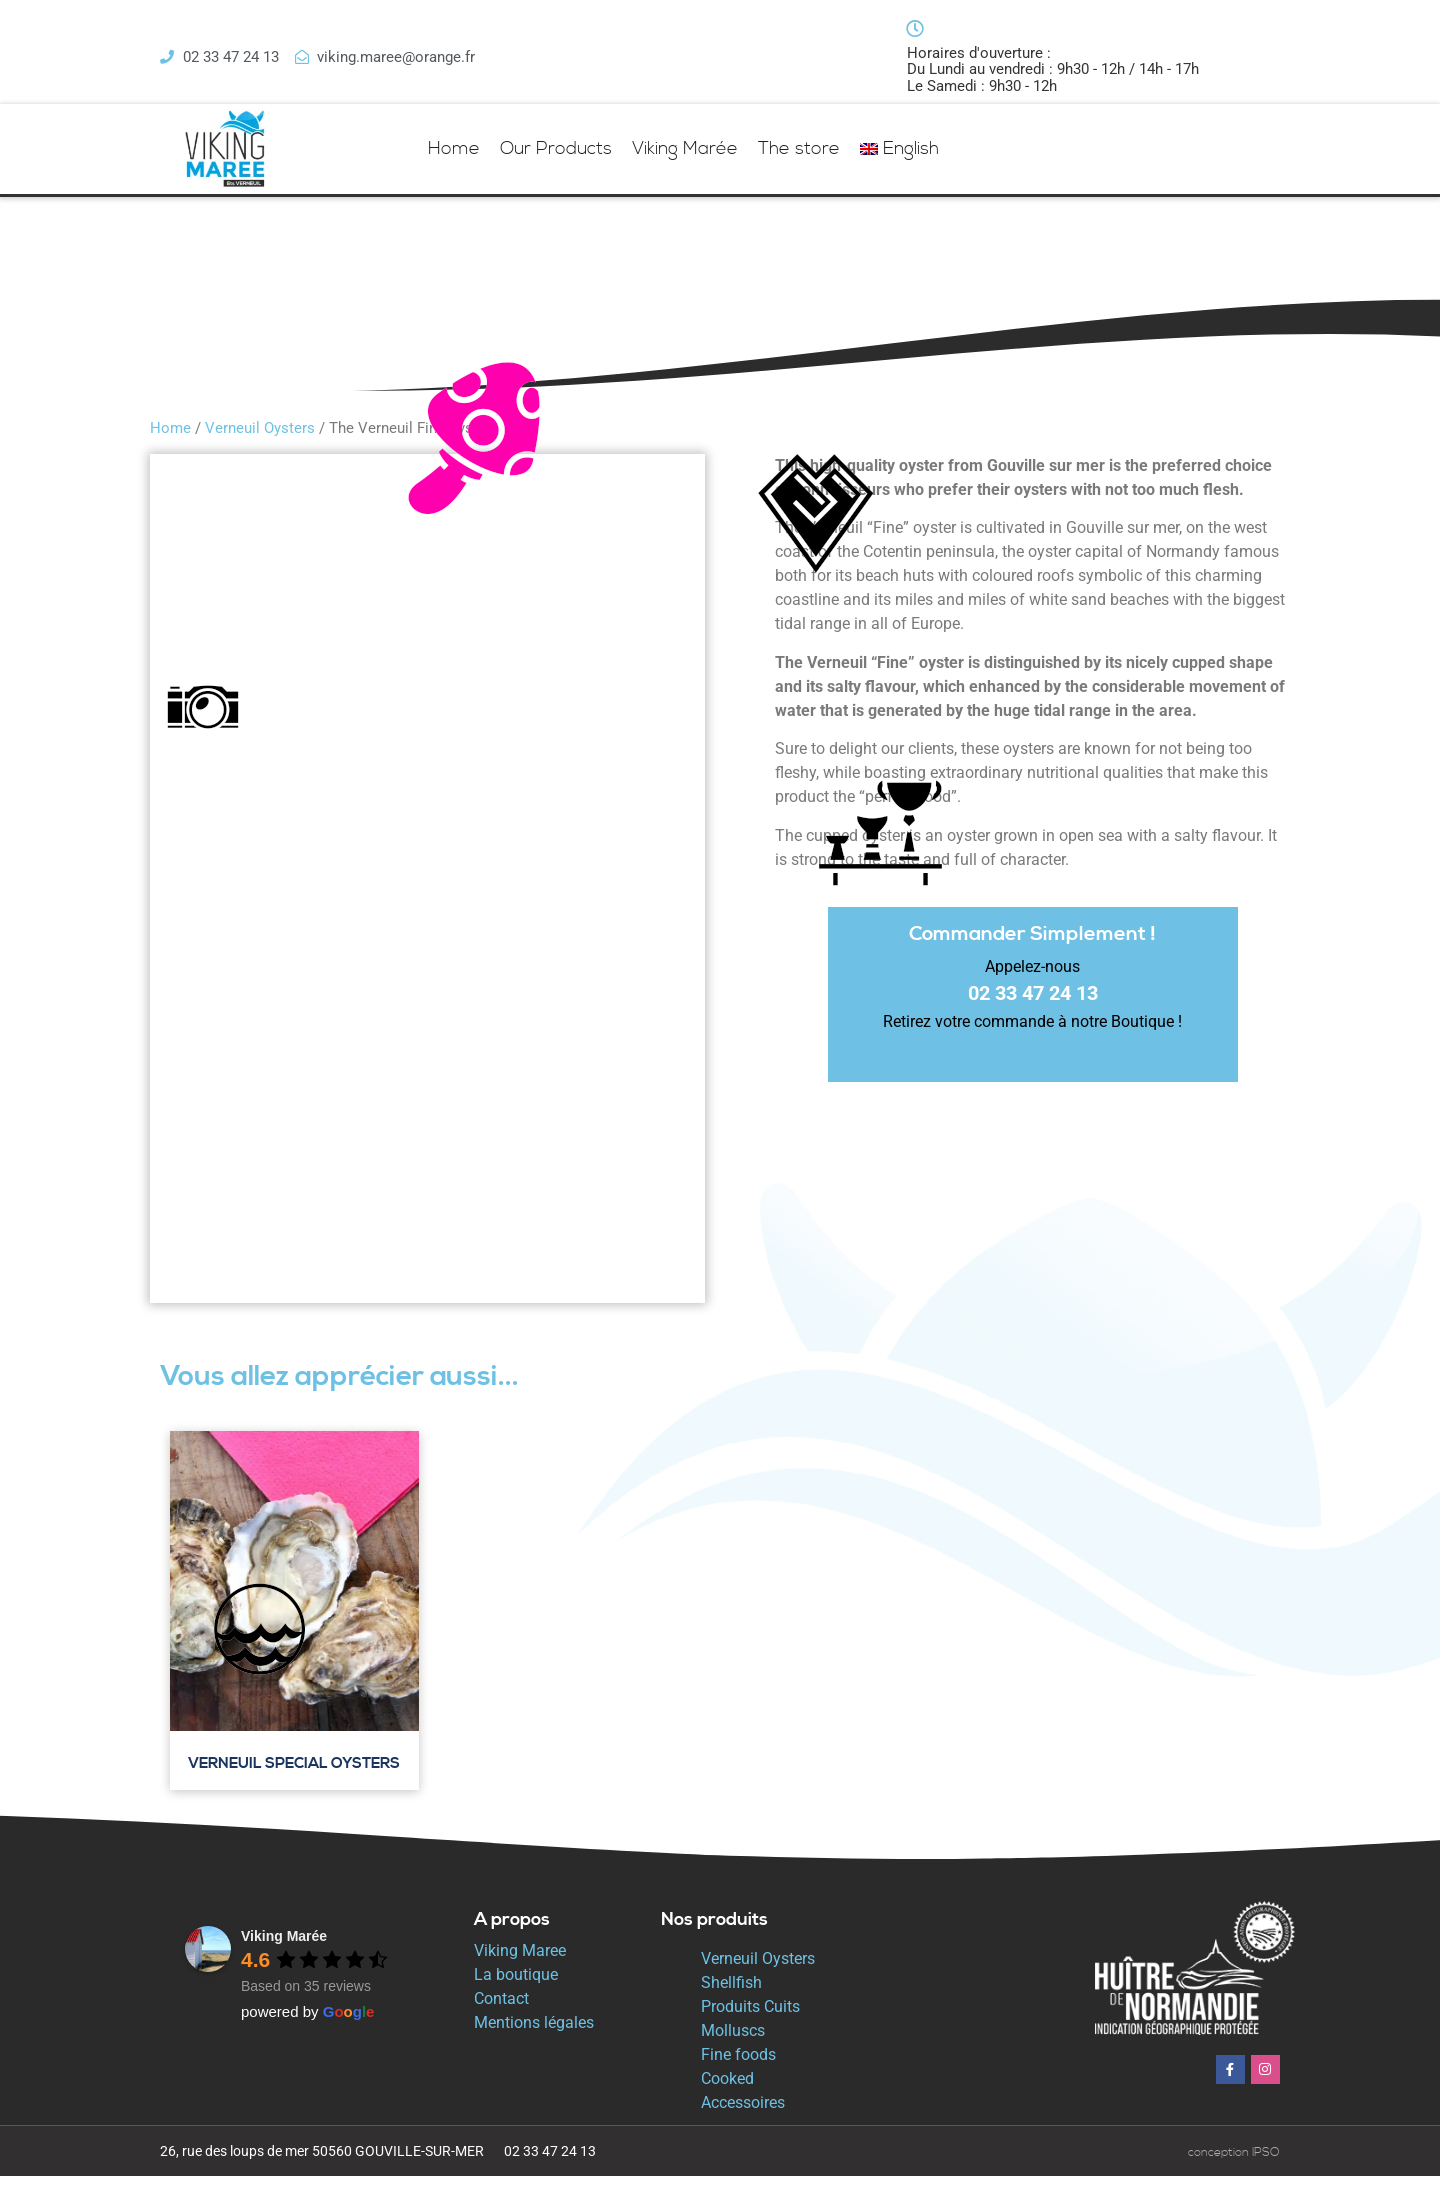 This screenshot has width=1440, height=2185. Describe the element at coordinates (472, 438) in the screenshot. I see `collect a mushroom item in-game` at that location.